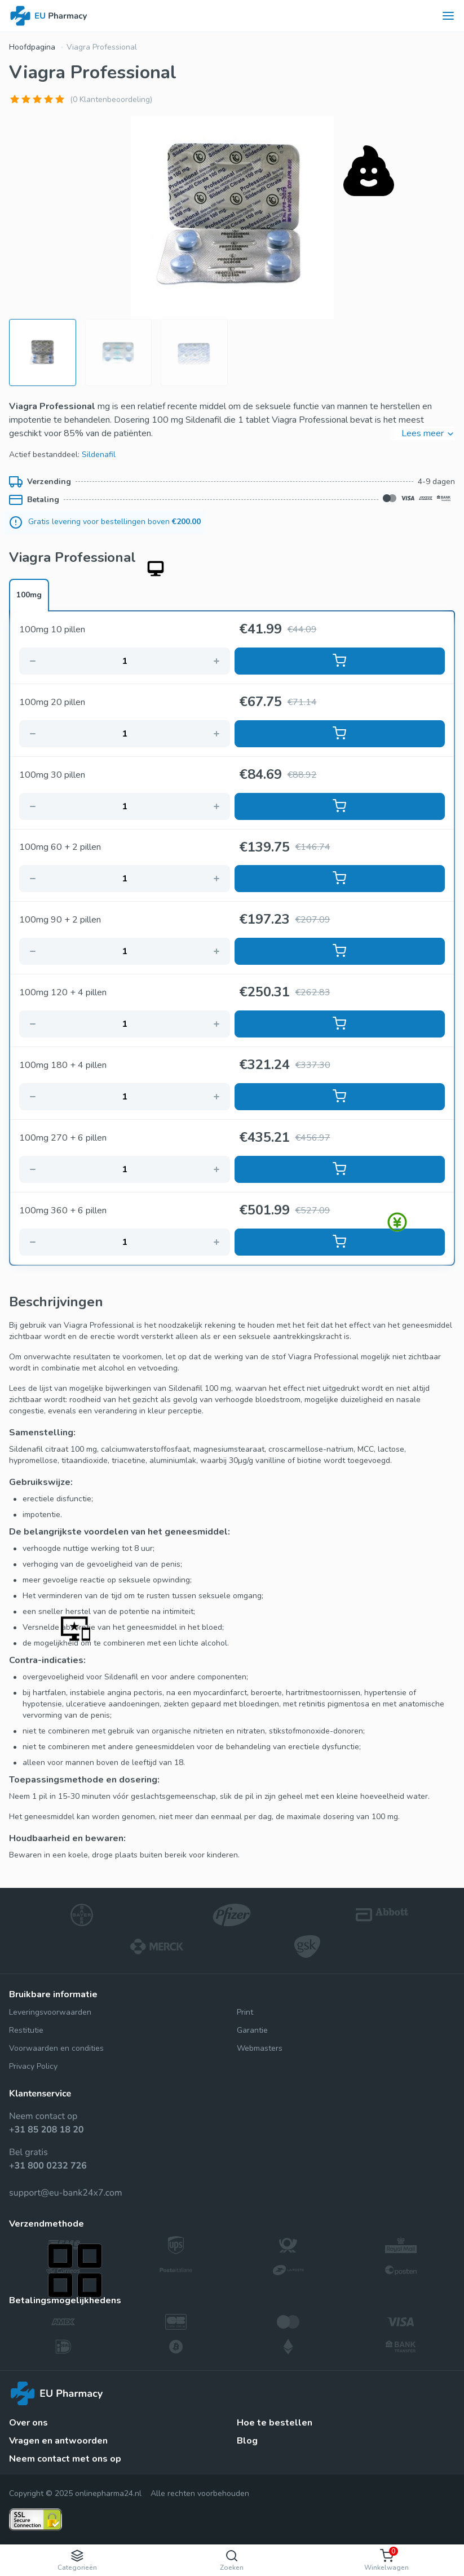 The height and width of the screenshot is (2576, 464). Describe the element at coordinates (369, 171) in the screenshot. I see `add a poop emoji reaction` at that location.